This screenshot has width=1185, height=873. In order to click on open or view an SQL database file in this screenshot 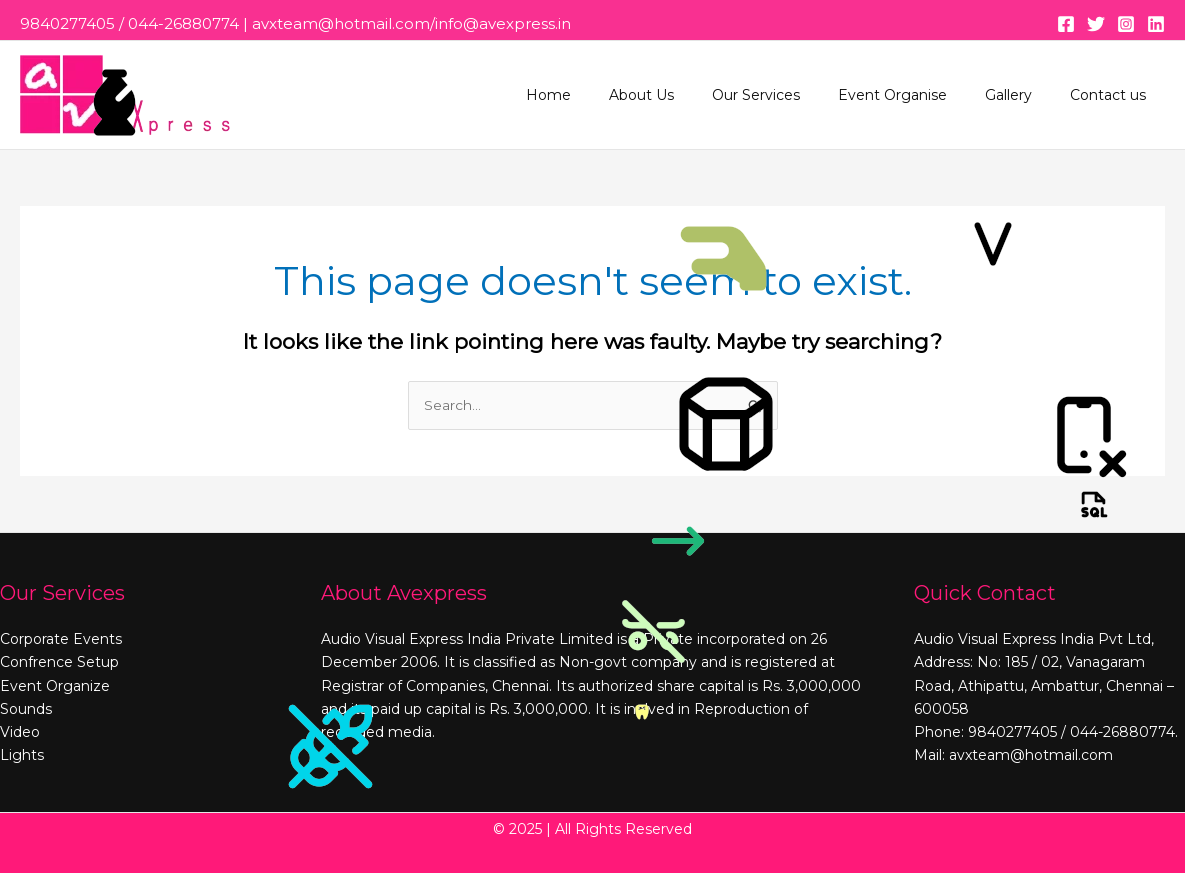, I will do `click(1093, 505)`.